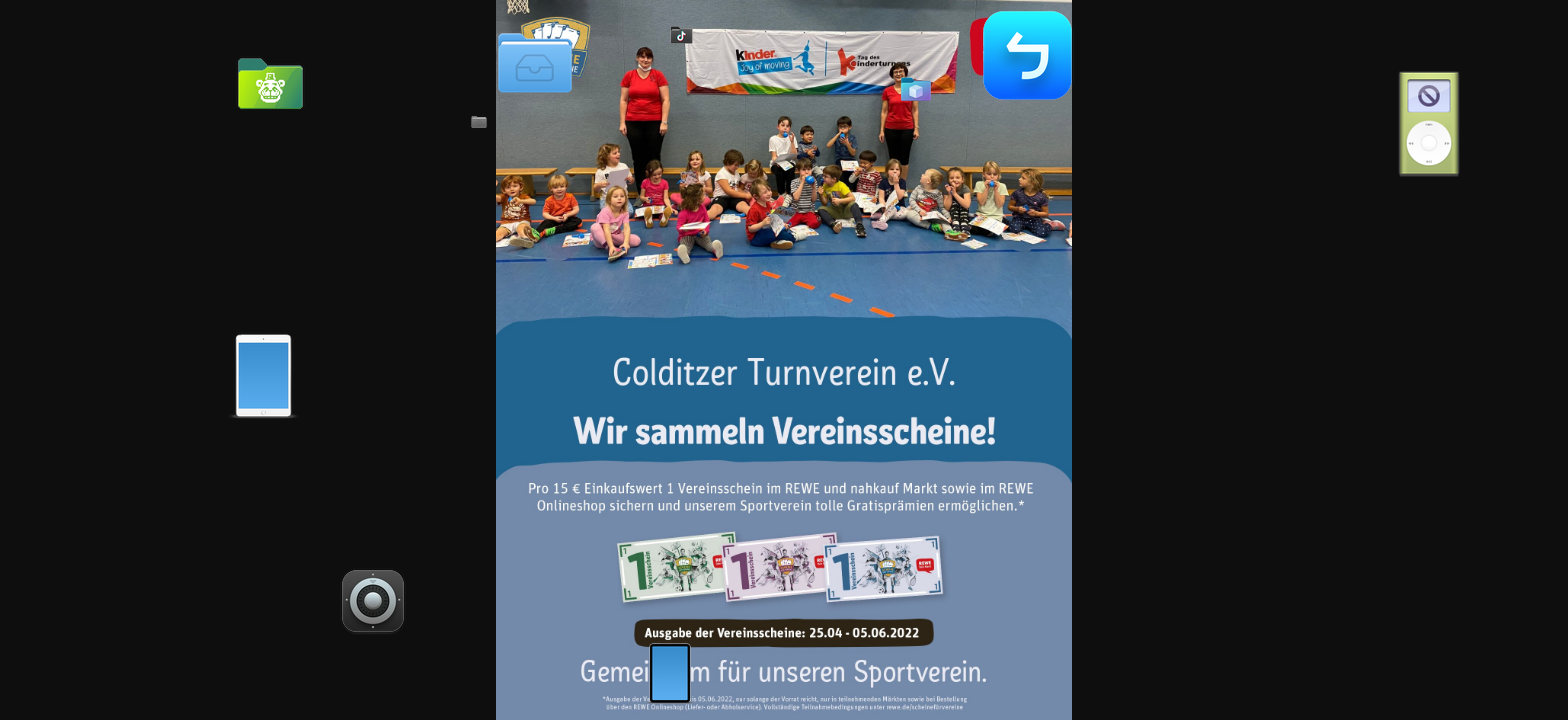 The image size is (1568, 720). What do you see at coordinates (263, 368) in the screenshot?
I see `iPad Mini 3 device with cellular connectivity` at bounding box center [263, 368].